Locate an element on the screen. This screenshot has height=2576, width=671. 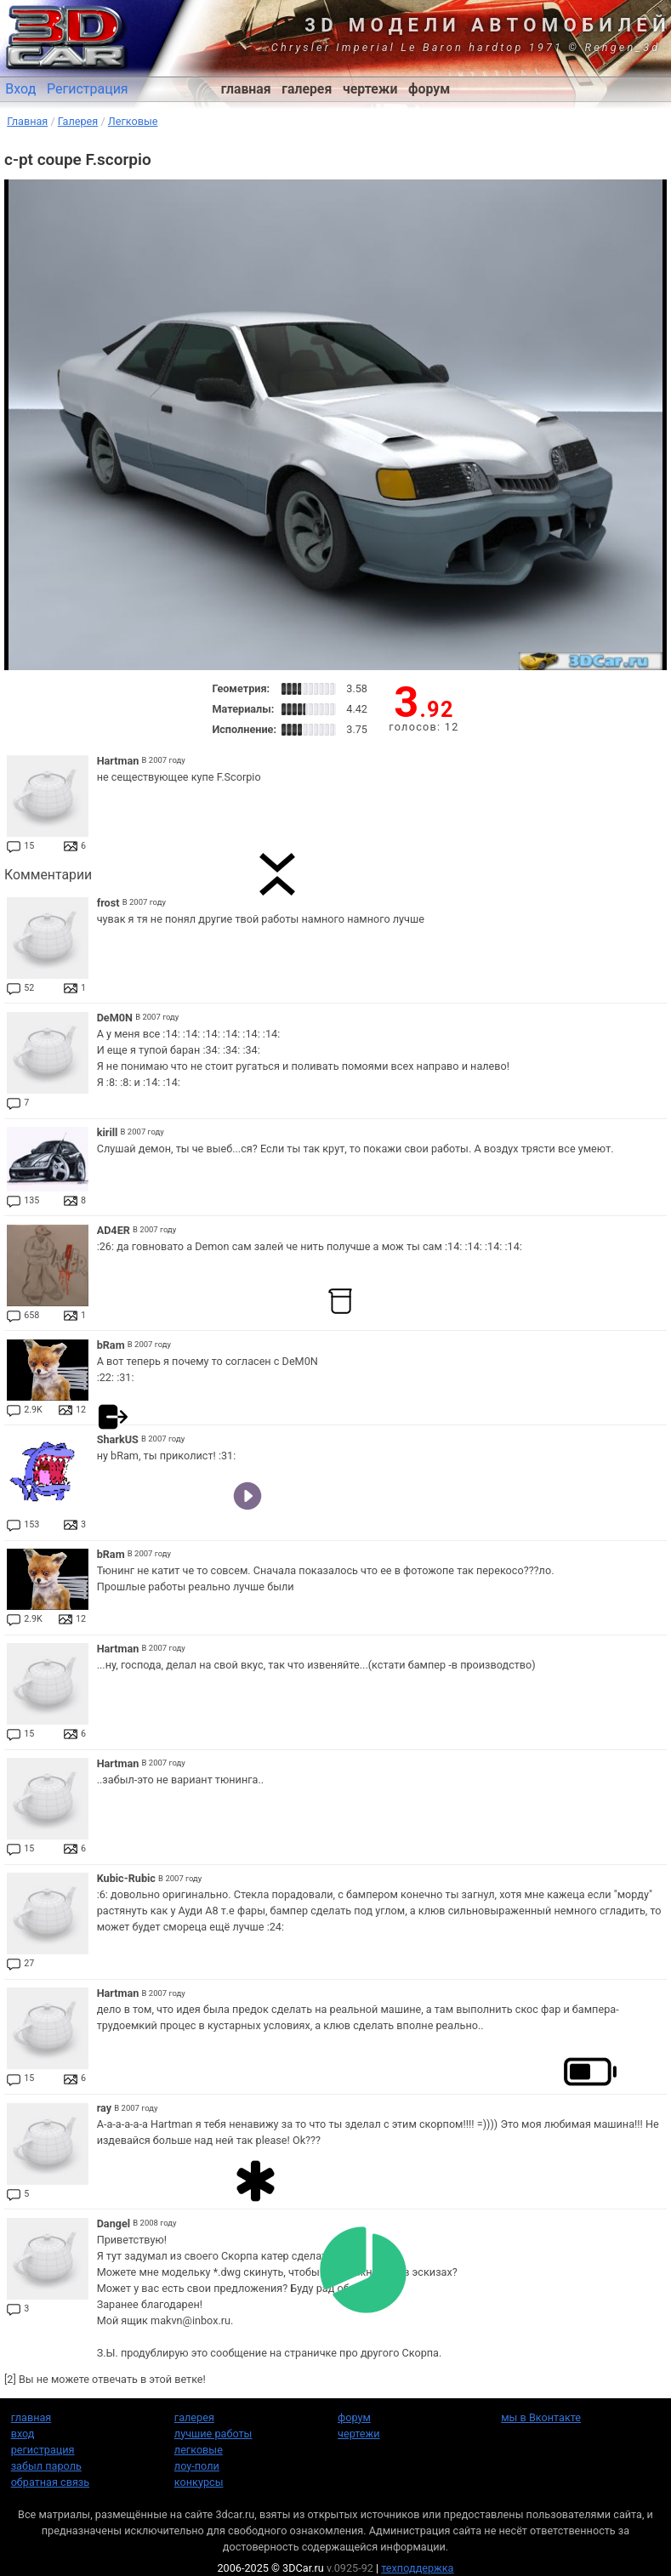
view analytics or statistics is located at coordinates (363, 2270).